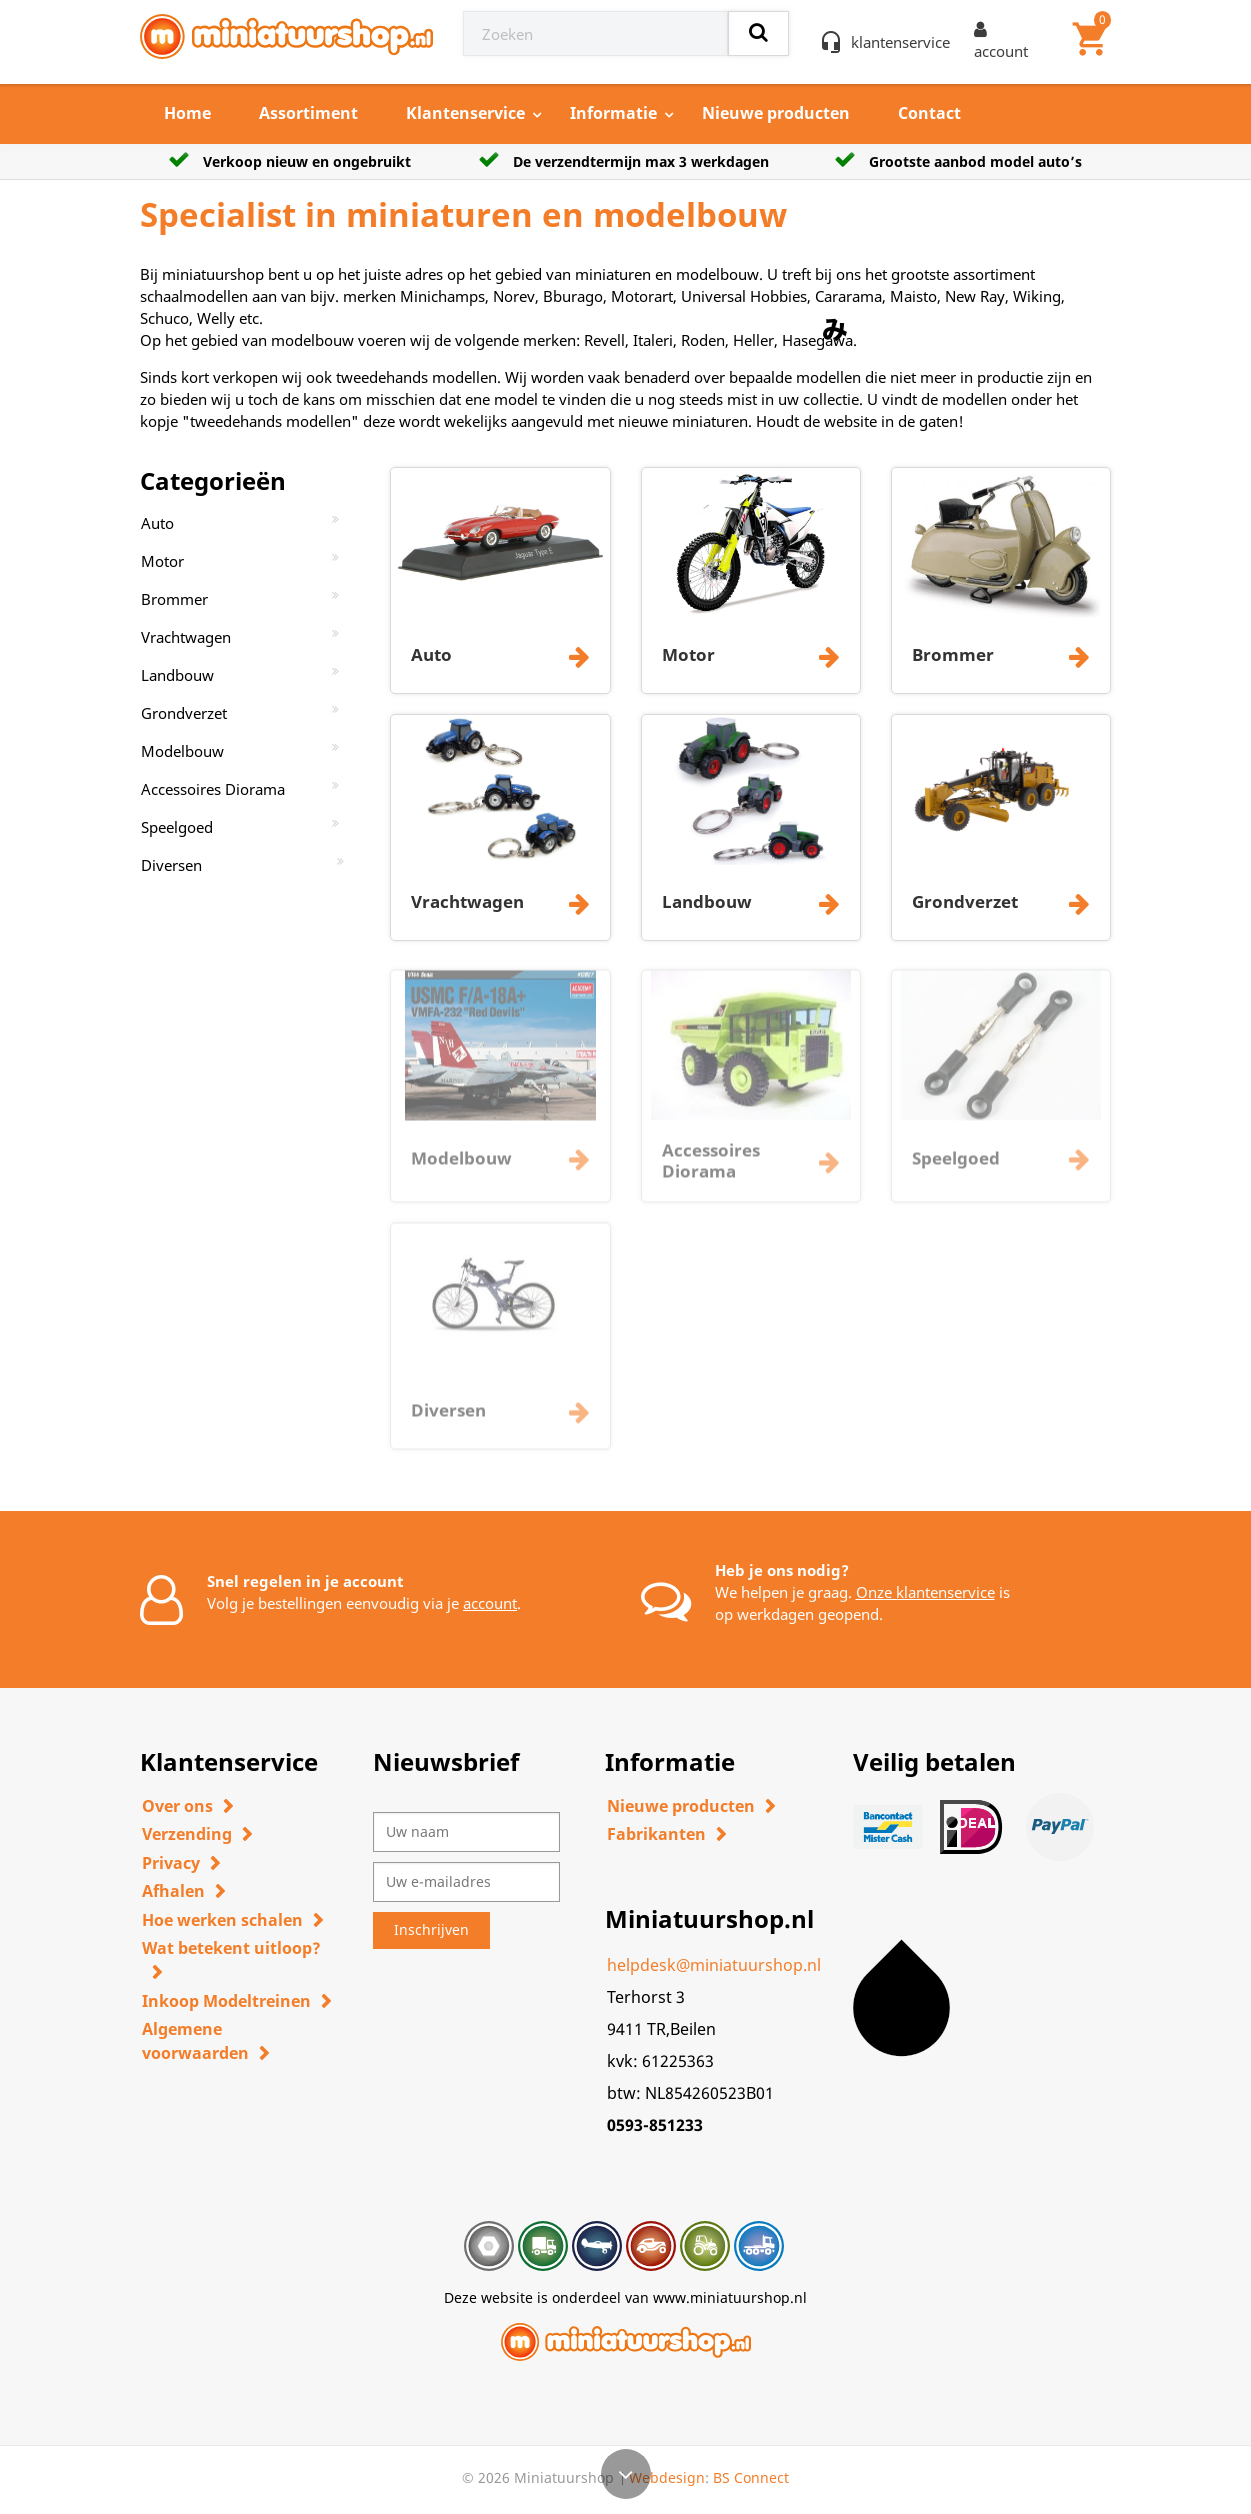  Describe the element at coordinates (835, 330) in the screenshot. I see `open the Mihon manga reader app` at that location.